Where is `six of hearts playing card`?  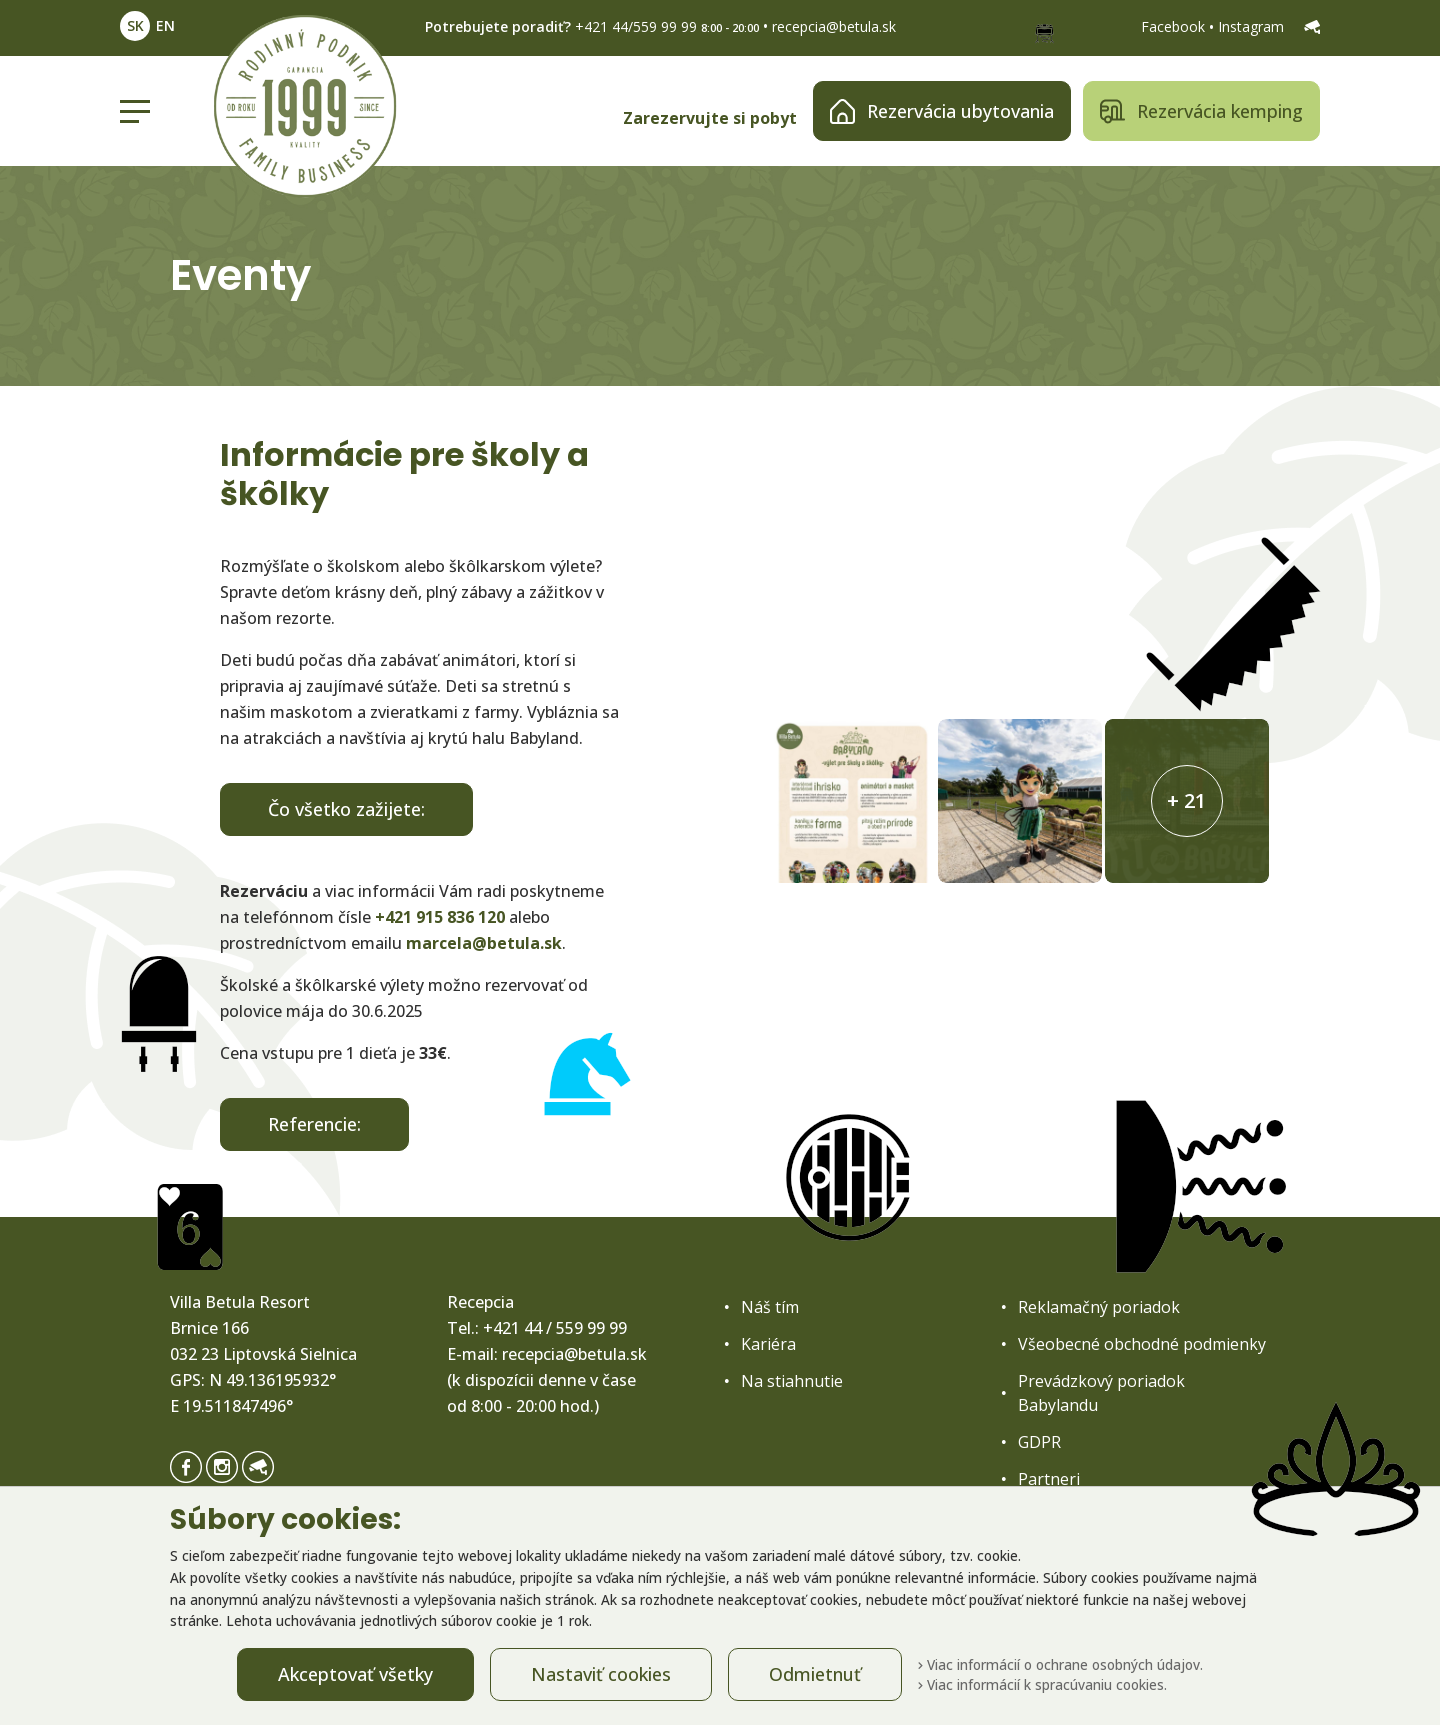
six of hearts playing card is located at coordinates (190, 1227).